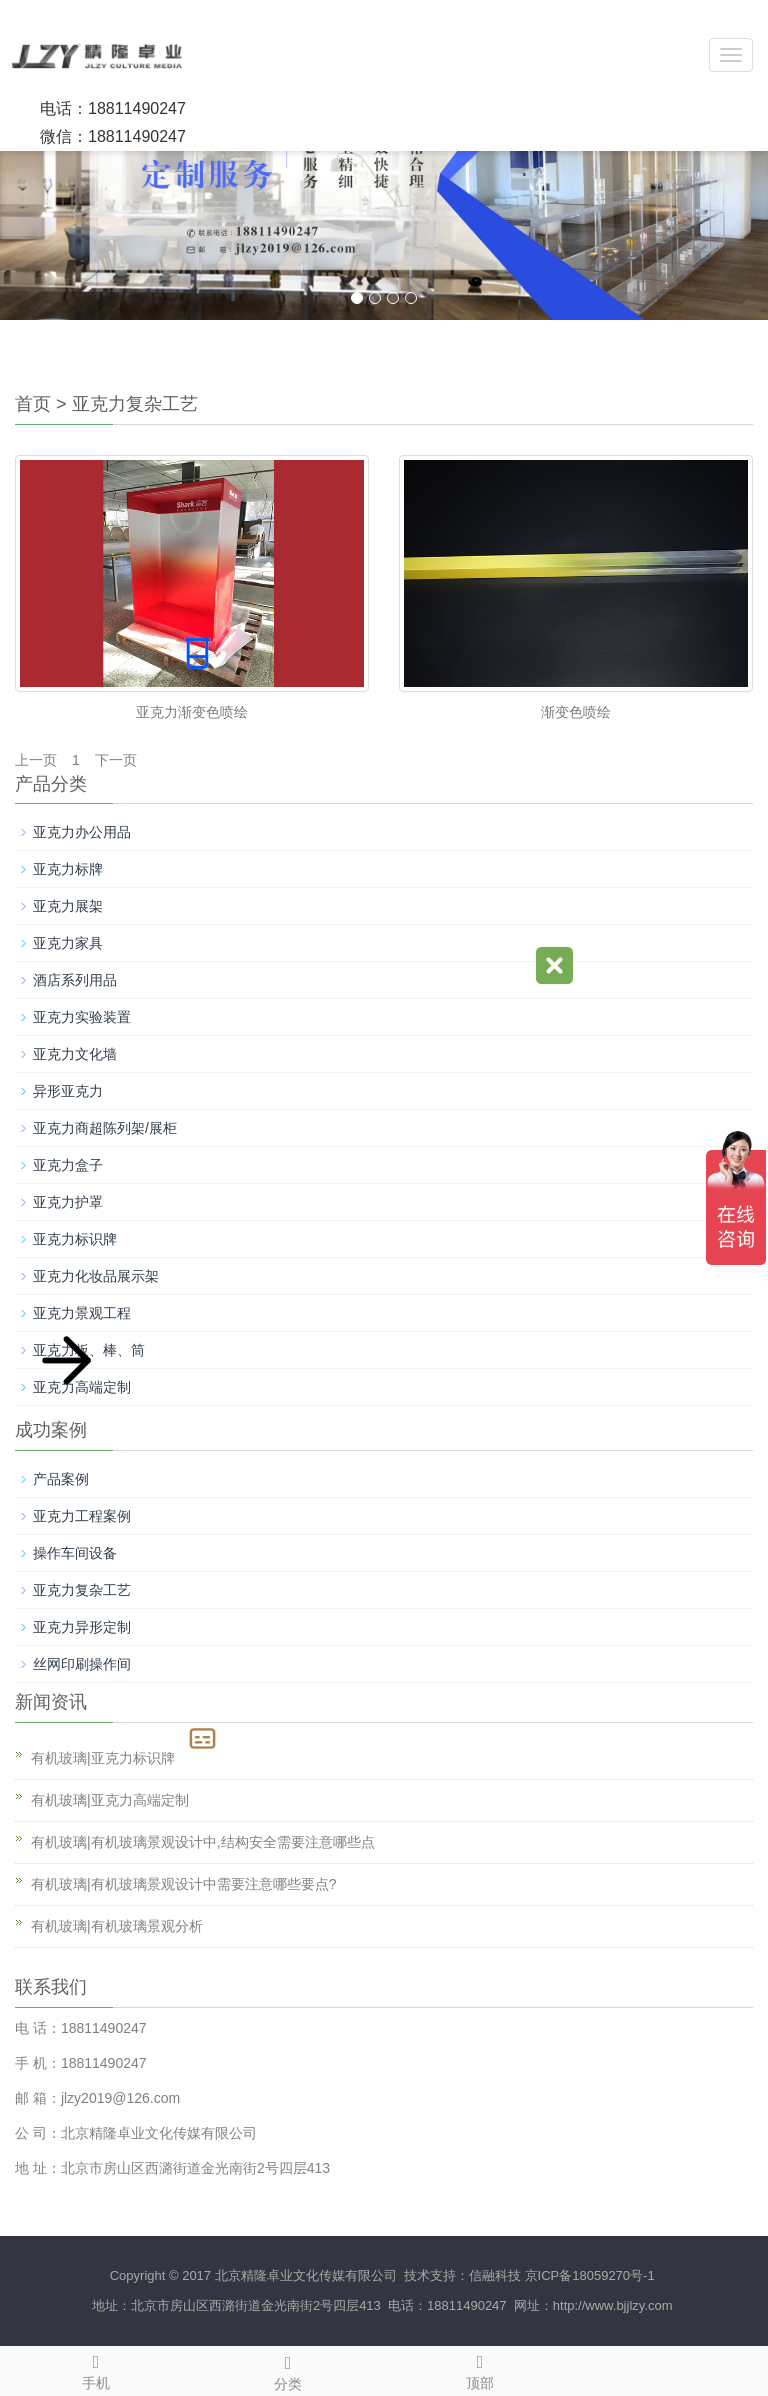 Image resolution: width=768 pixels, height=2396 pixels. Describe the element at coordinates (197, 653) in the screenshot. I see `access experimental or beta features` at that location.